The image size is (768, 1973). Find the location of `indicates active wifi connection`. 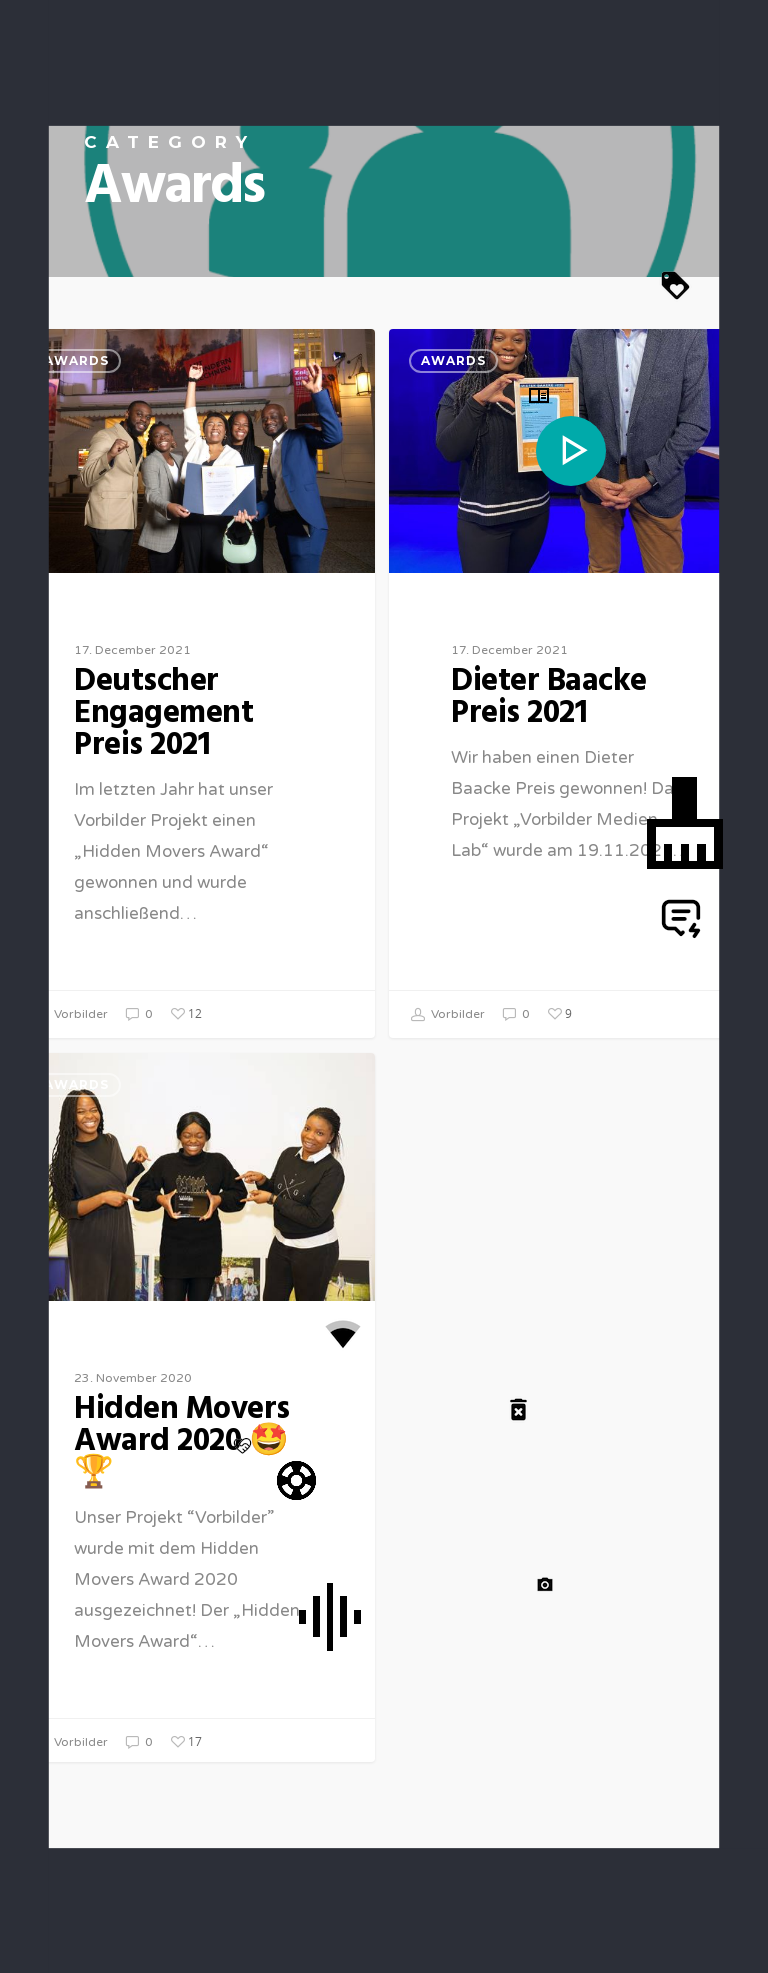

indicates active wifi connection is located at coordinates (343, 1334).